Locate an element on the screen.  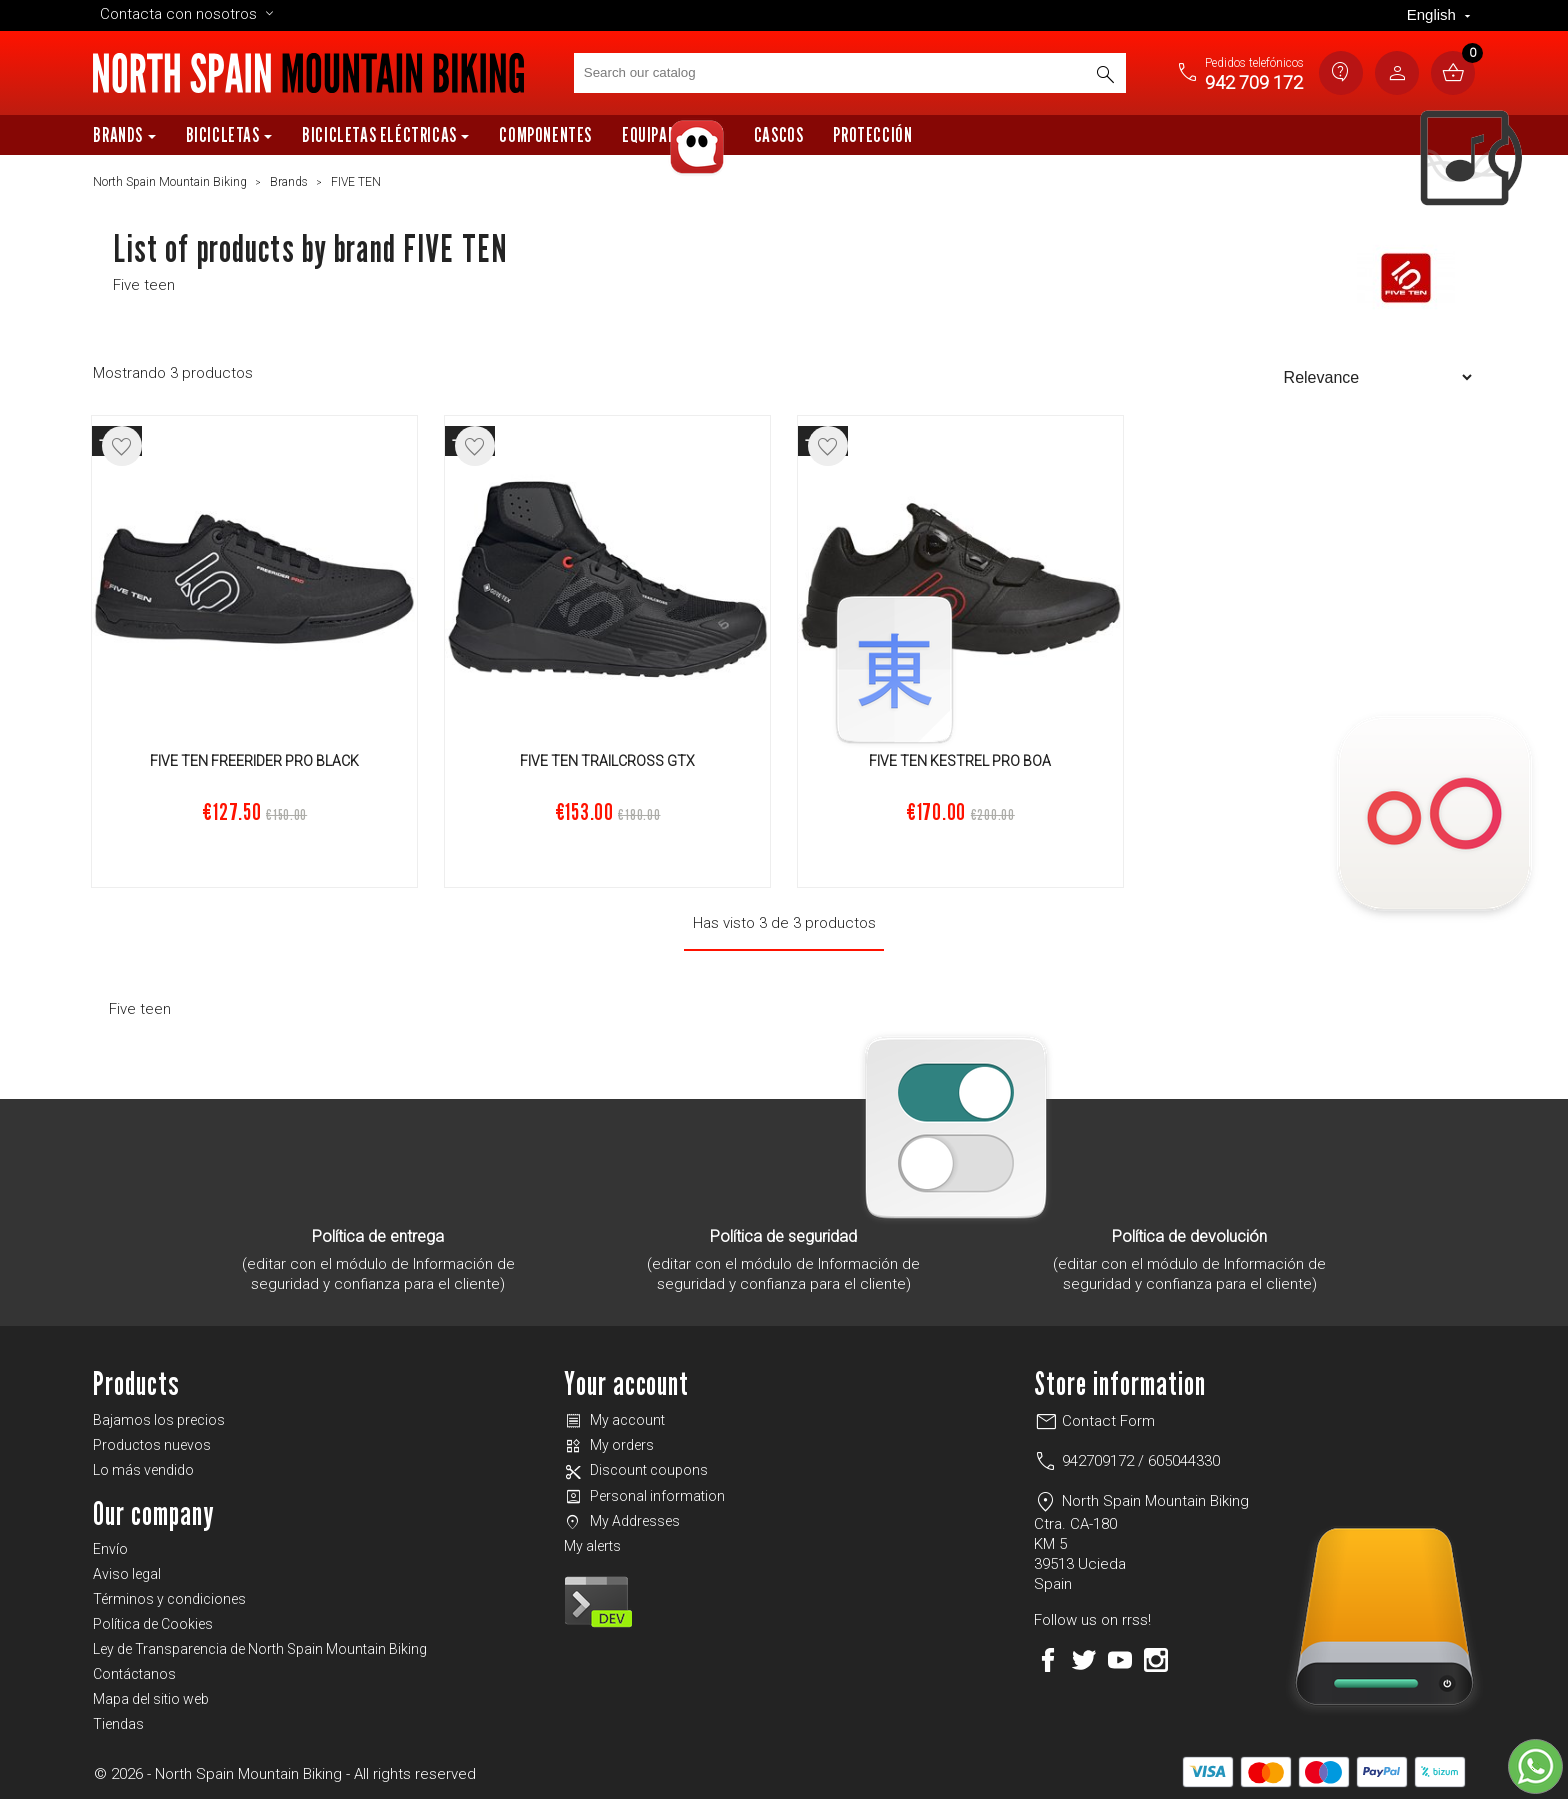
launch genymotion android emulator is located at coordinates (1434, 813).